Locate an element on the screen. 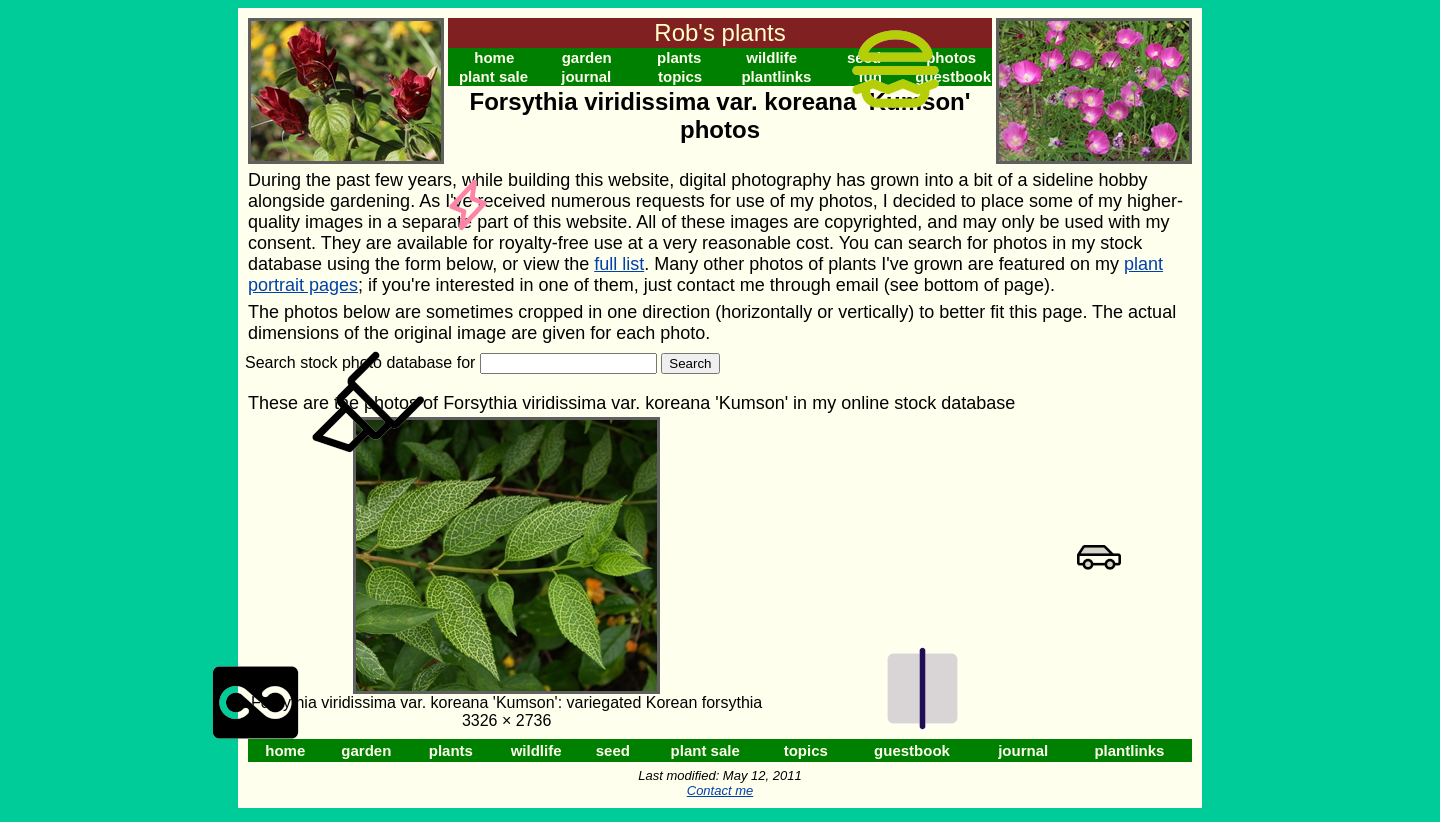  visual separator between UI elements is located at coordinates (922, 688).